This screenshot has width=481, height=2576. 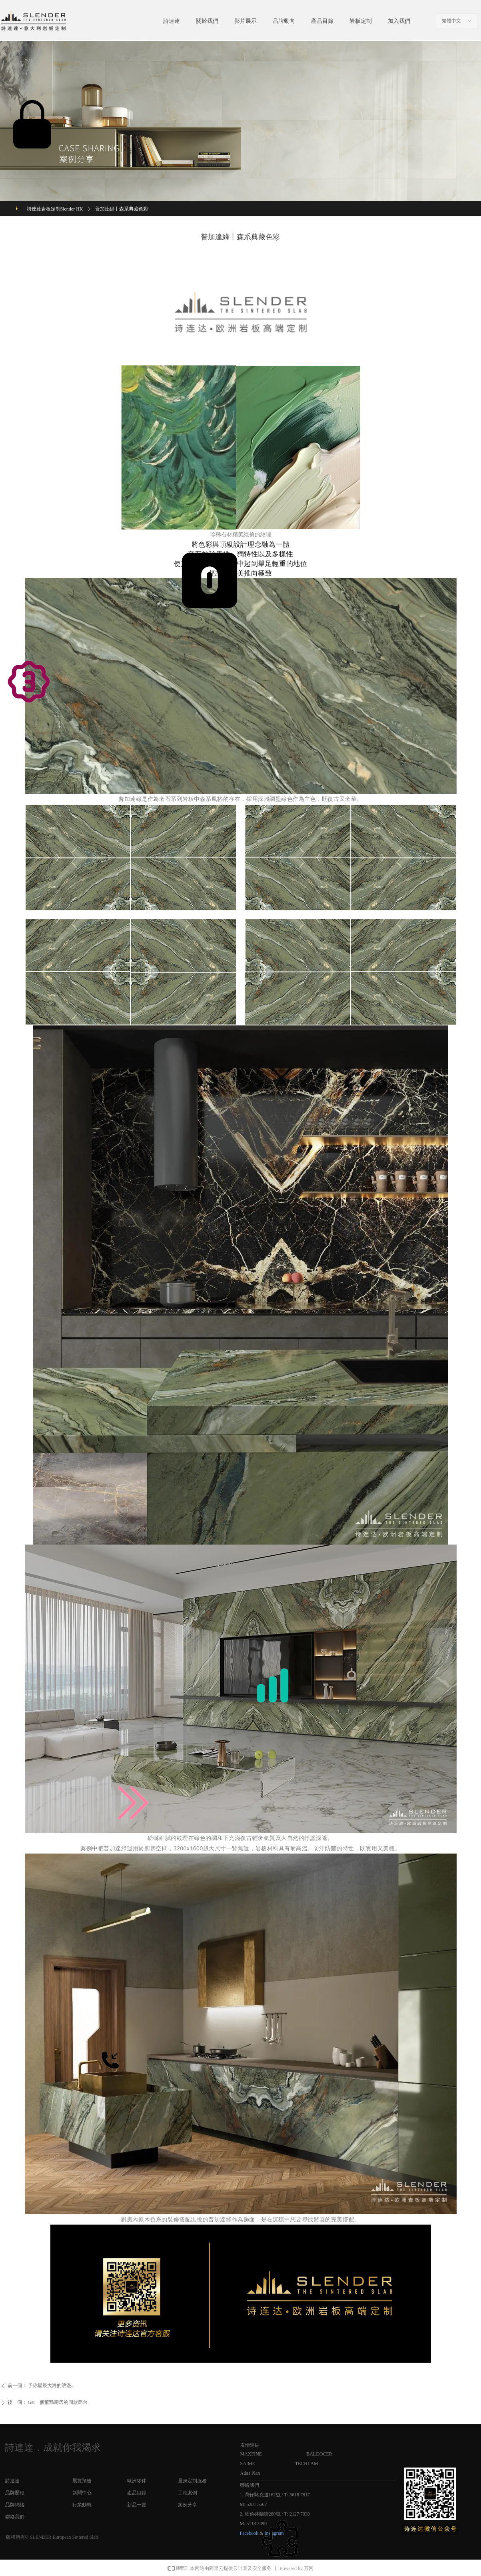 What do you see at coordinates (273, 1685) in the screenshot?
I see `view analytics or statistics` at bounding box center [273, 1685].